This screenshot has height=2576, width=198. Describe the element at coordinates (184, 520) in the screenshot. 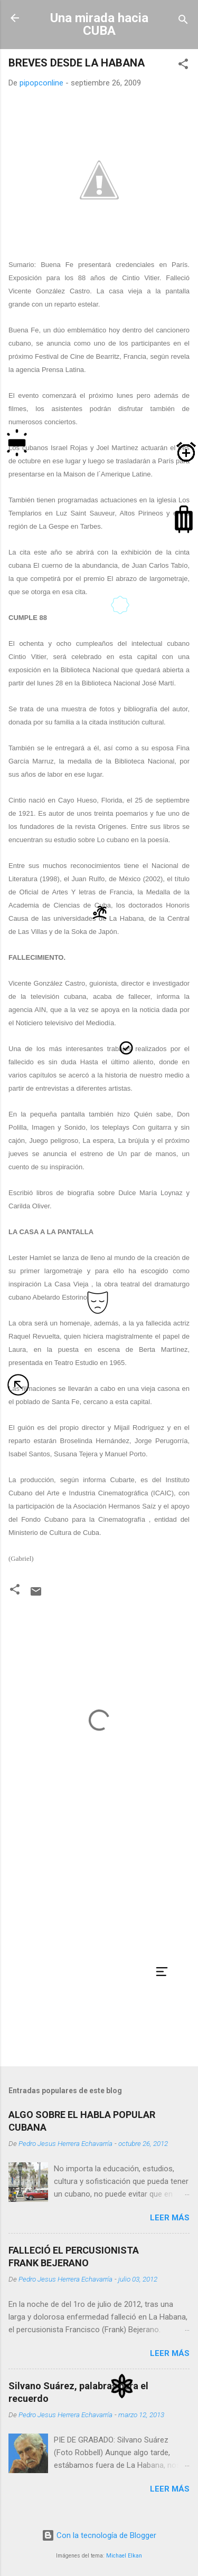

I see `access travel or trip planning features` at that location.